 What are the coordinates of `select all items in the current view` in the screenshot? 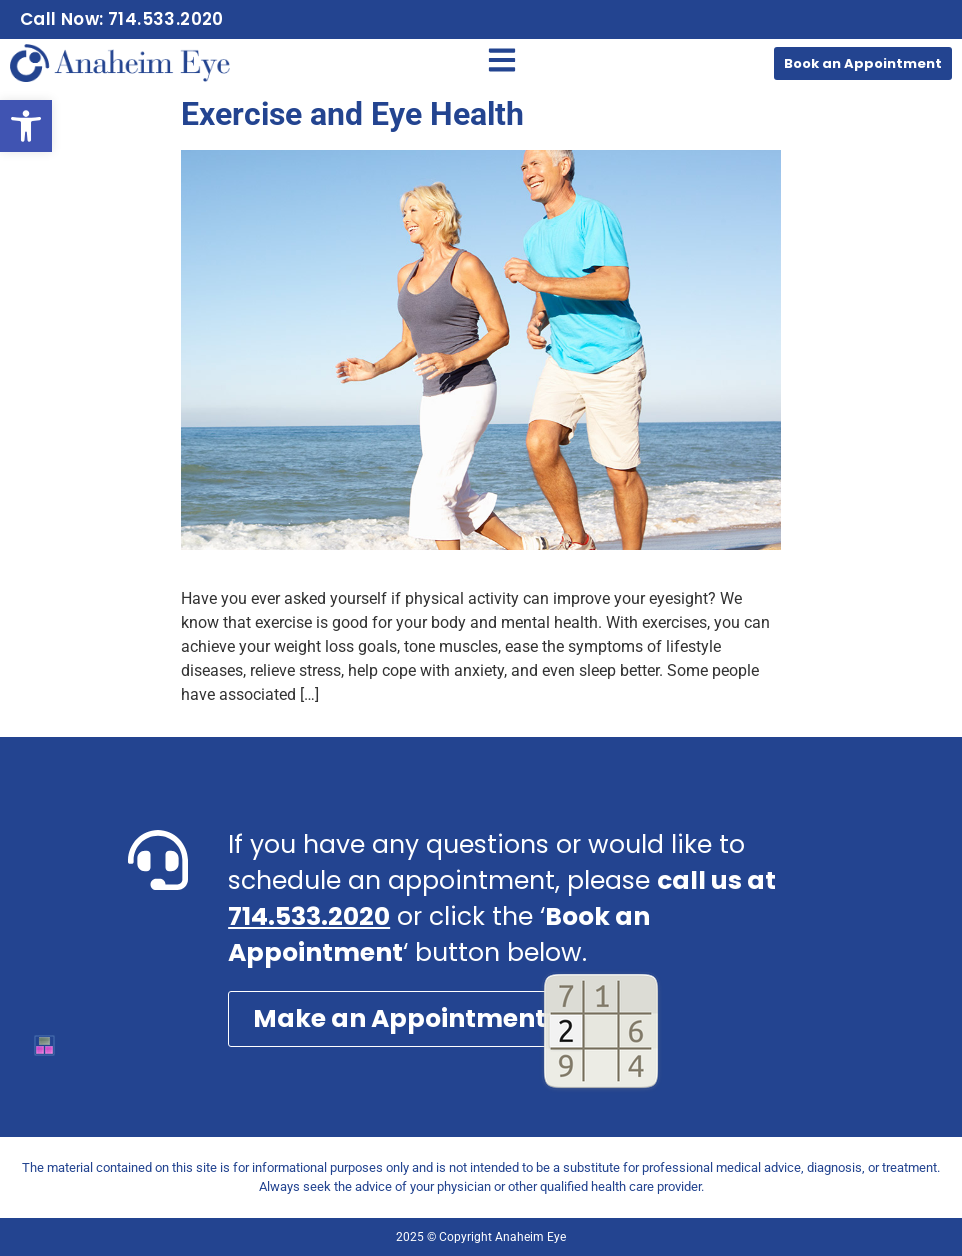 It's located at (44, 1045).